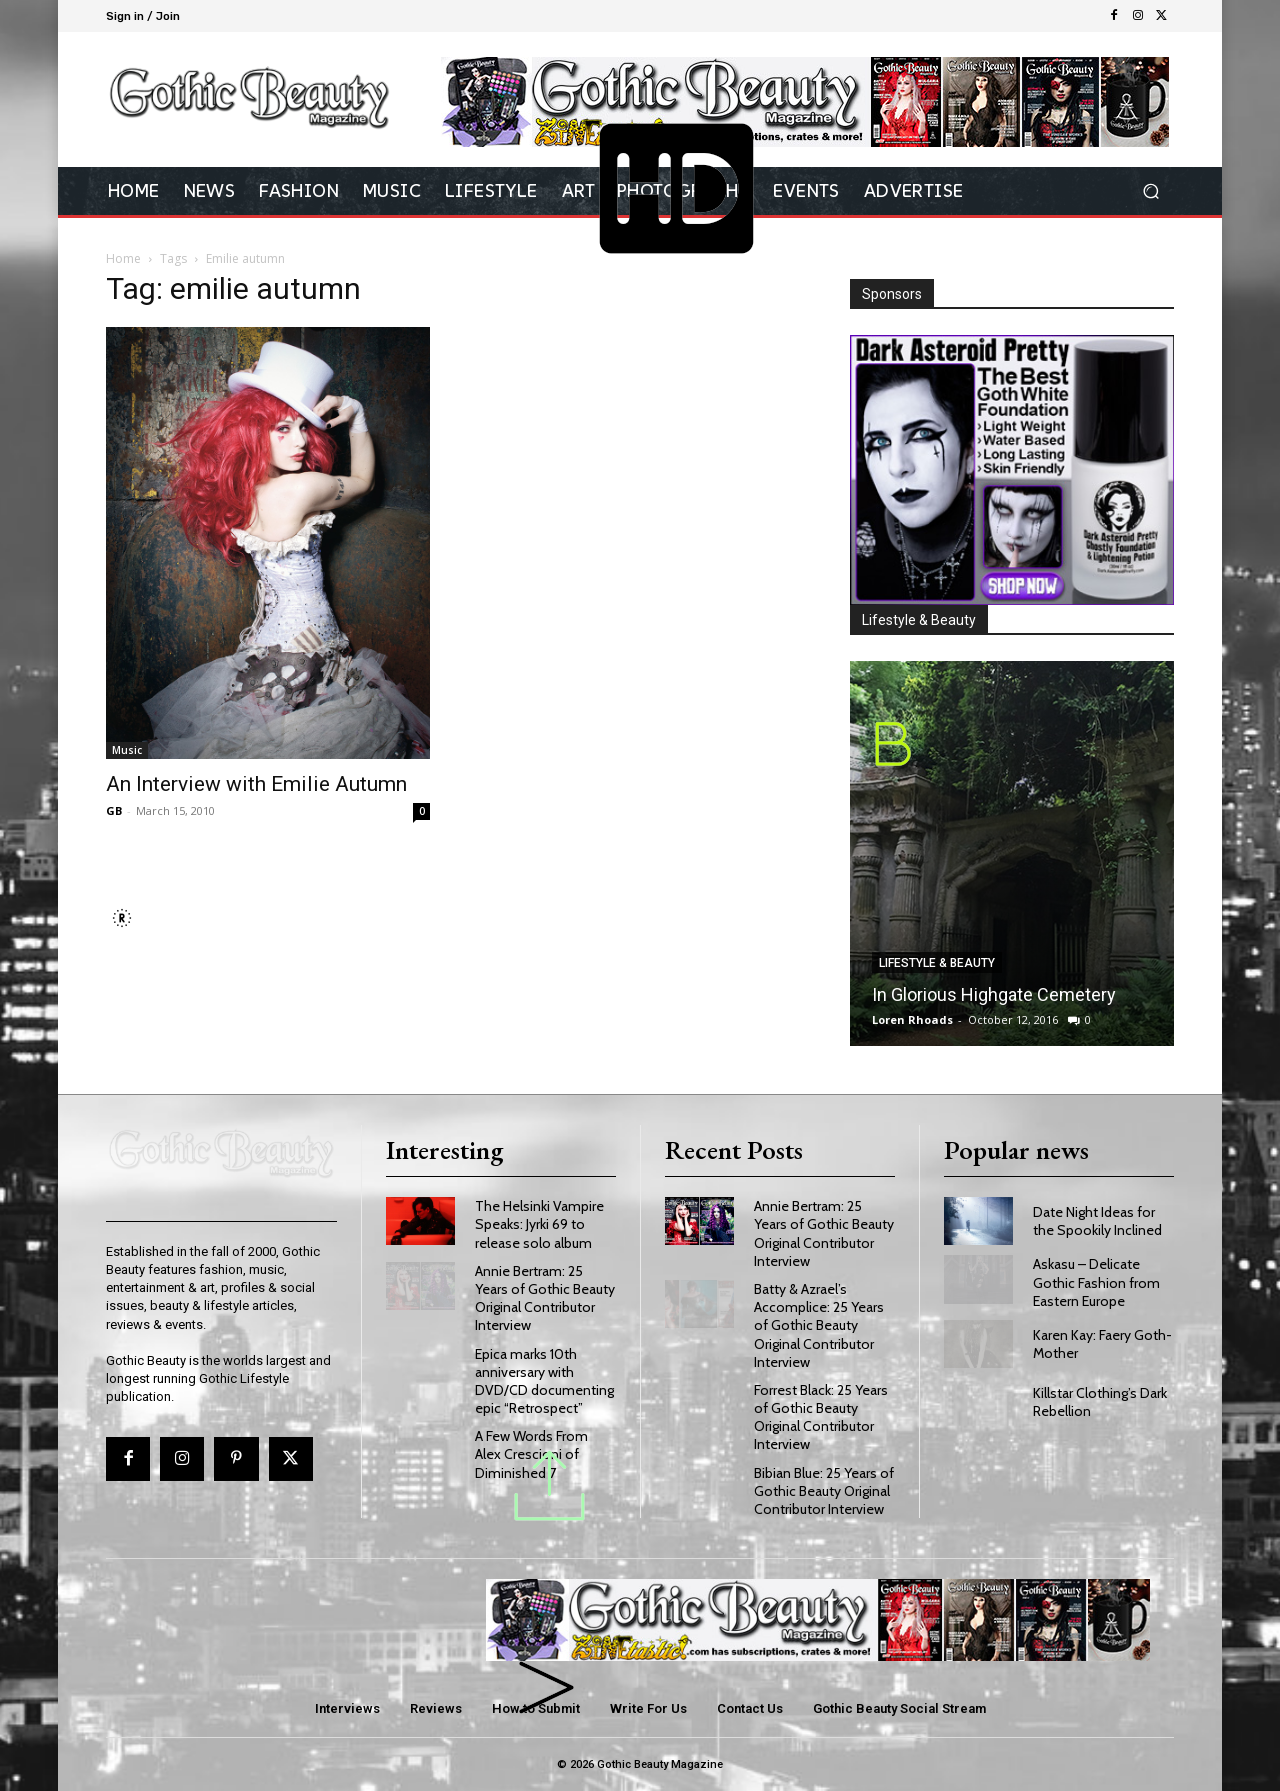 The height and width of the screenshot is (1791, 1280). Describe the element at coordinates (122, 918) in the screenshot. I see `indicates registered trademark or rights reserved` at that location.